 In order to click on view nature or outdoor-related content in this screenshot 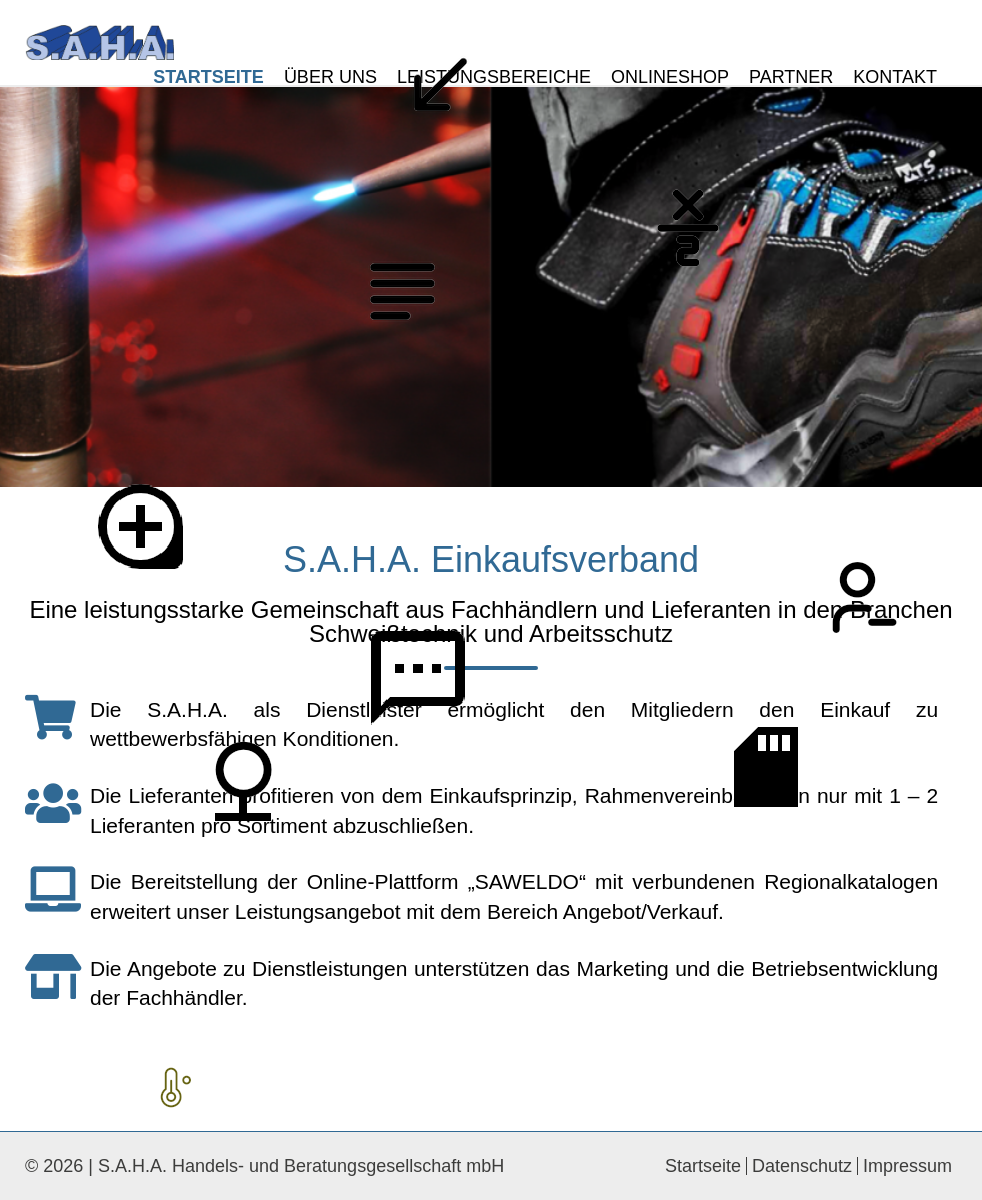, I will do `click(243, 781)`.